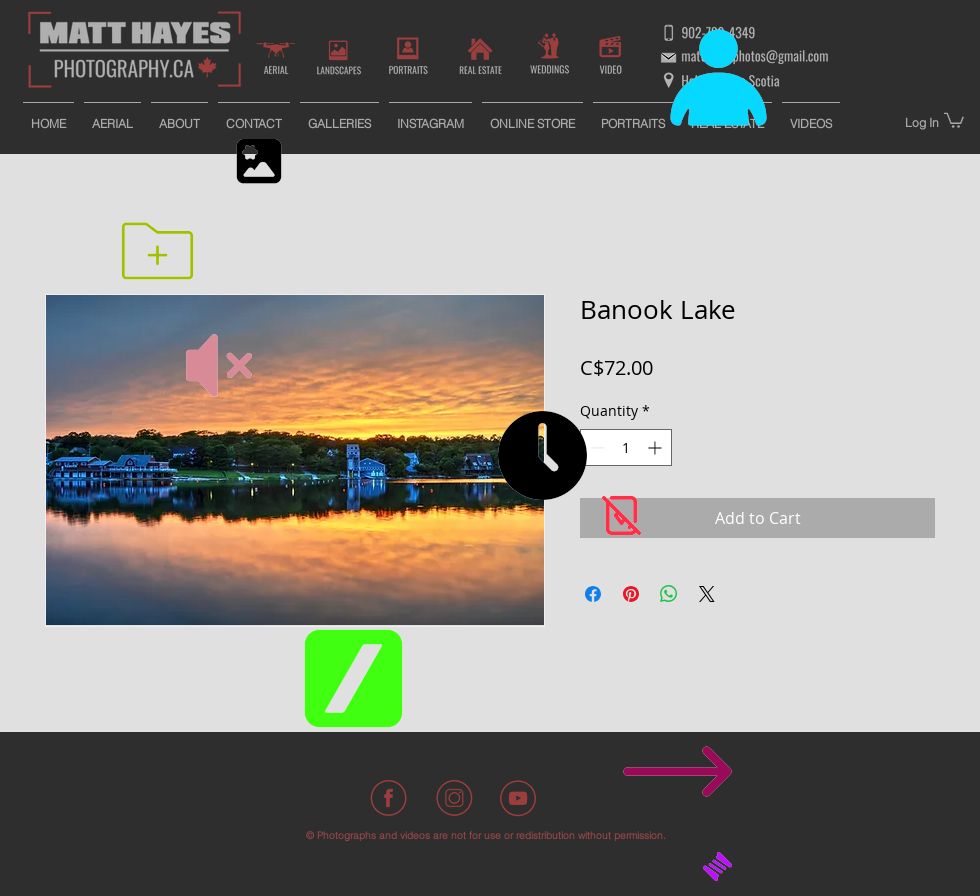 The width and height of the screenshot is (980, 896). What do you see at coordinates (718, 77) in the screenshot?
I see `view your profile` at bounding box center [718, 77].